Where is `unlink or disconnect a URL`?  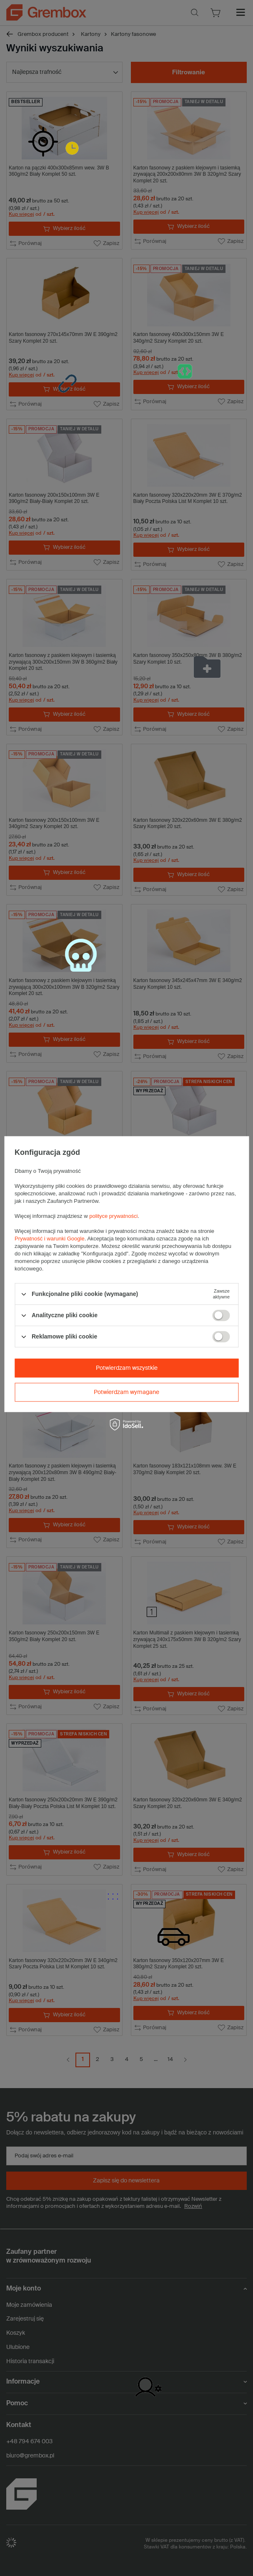
unlink or disconnect a URL is located at coordinates (68, 384).